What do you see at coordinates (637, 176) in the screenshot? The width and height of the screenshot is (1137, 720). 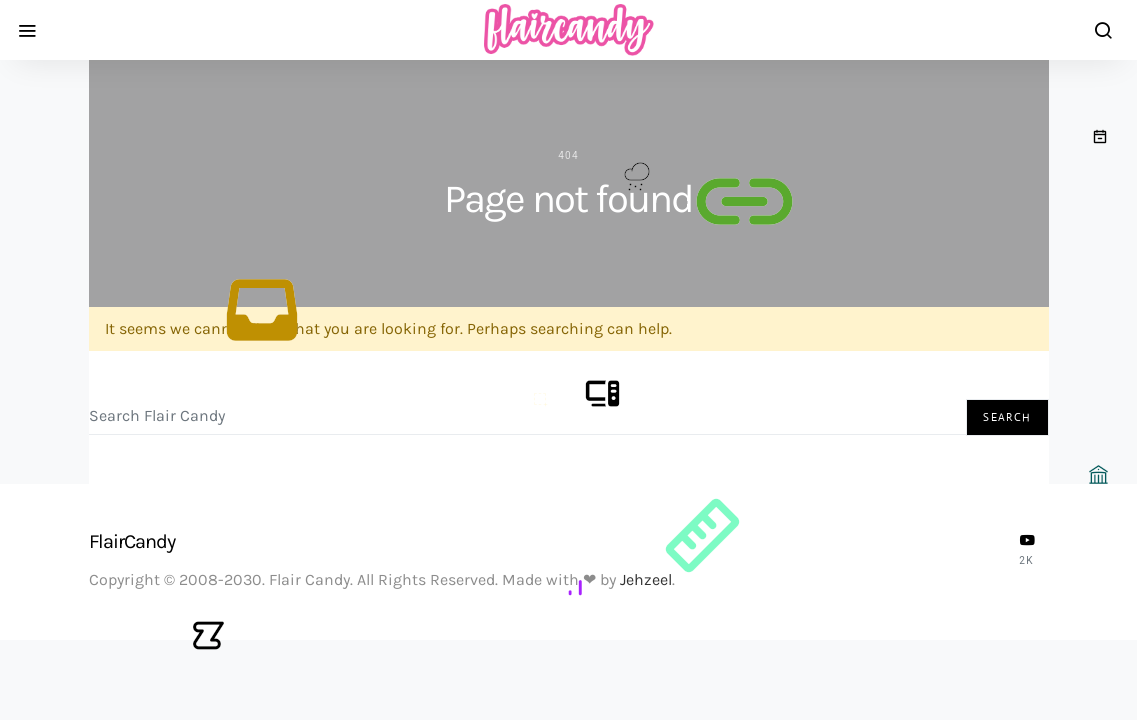 I see `indicates snowy weather conditions` at bounding box center [637, 176].